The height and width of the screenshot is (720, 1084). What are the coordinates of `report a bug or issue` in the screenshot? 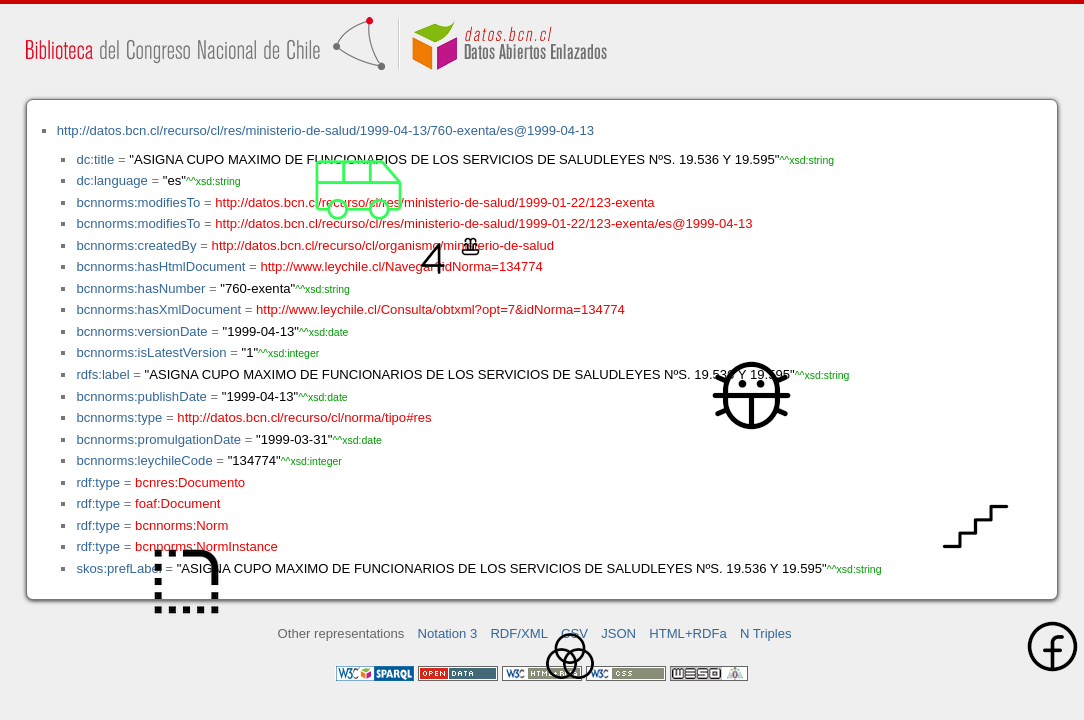 It's located at (751, 395).